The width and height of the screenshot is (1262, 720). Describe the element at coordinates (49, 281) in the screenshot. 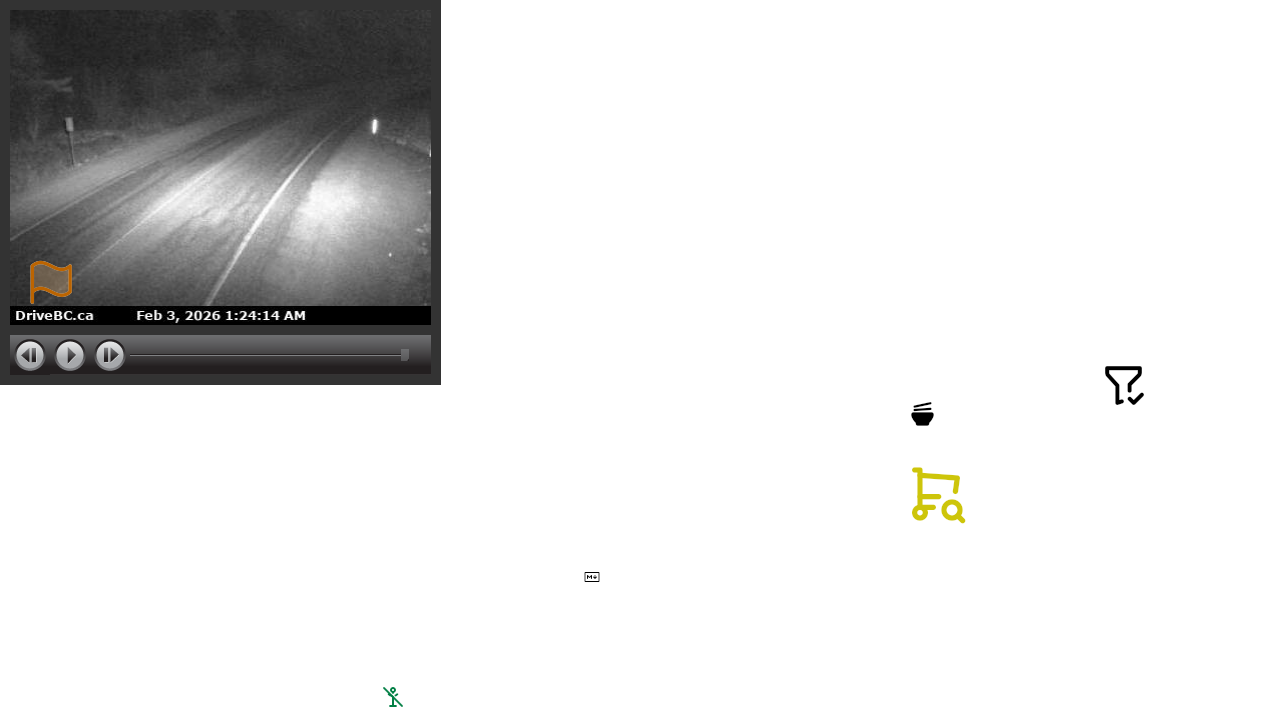

I see `flag or mark an item for follow-up` at that location.